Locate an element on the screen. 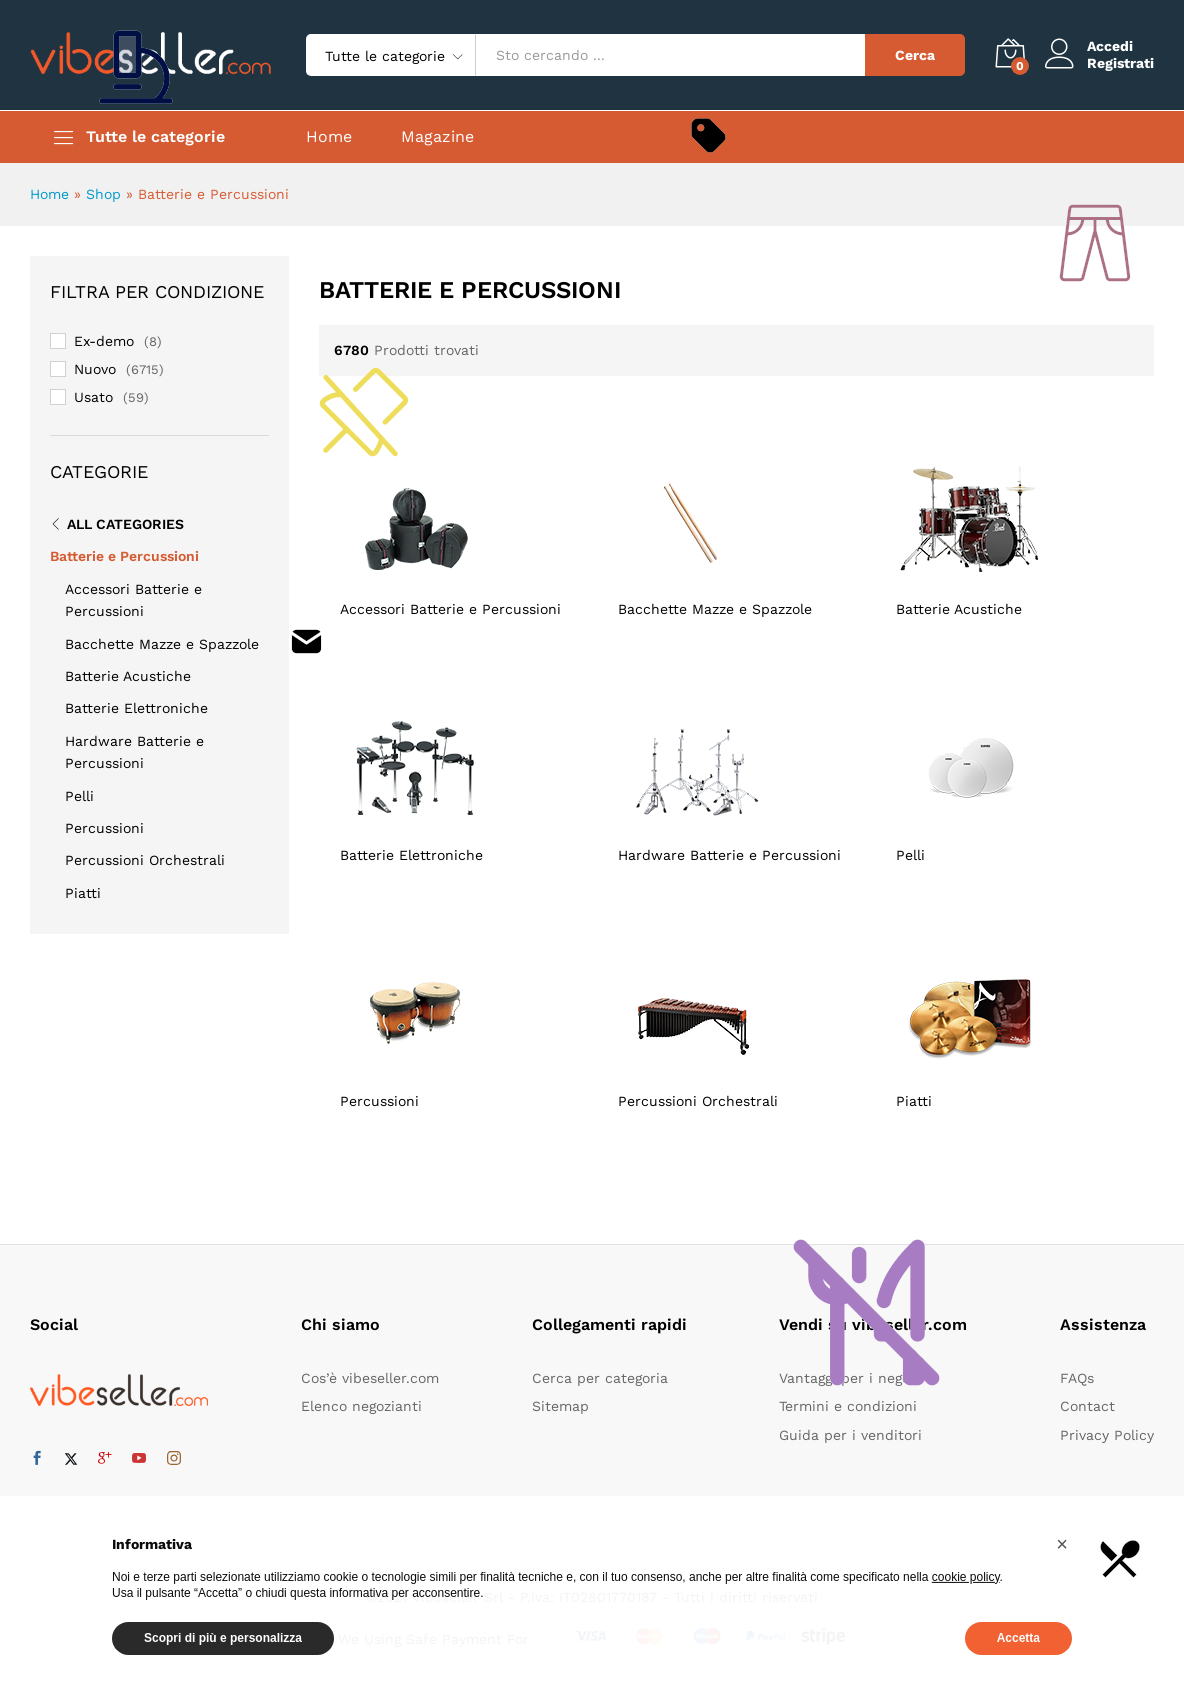  browse pants or bottoms category is located at coordinates (1095, 243).